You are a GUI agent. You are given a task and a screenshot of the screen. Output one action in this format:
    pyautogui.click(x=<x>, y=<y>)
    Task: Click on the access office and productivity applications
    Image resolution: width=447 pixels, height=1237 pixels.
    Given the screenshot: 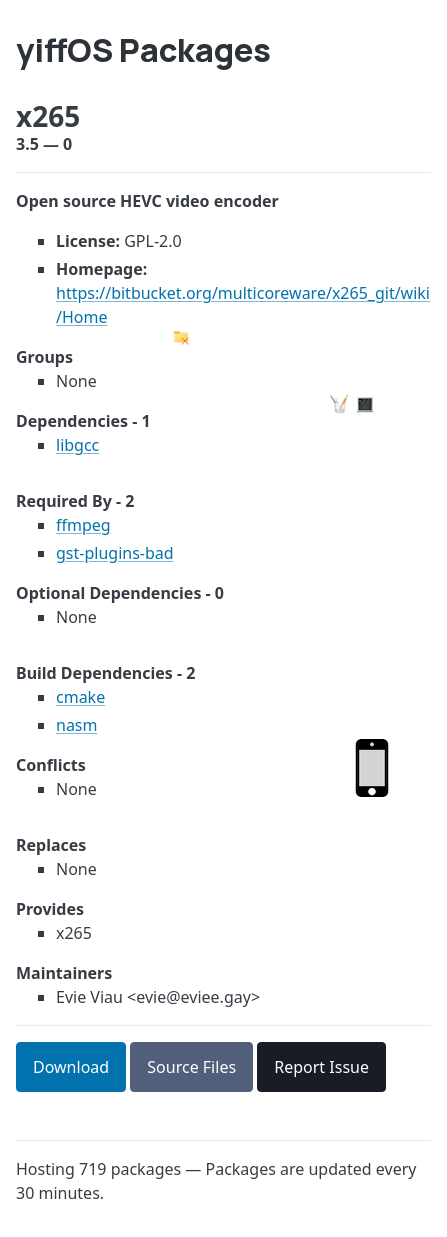 What is the action you would take?
    pyautogui.click(x=339, y=403)
    